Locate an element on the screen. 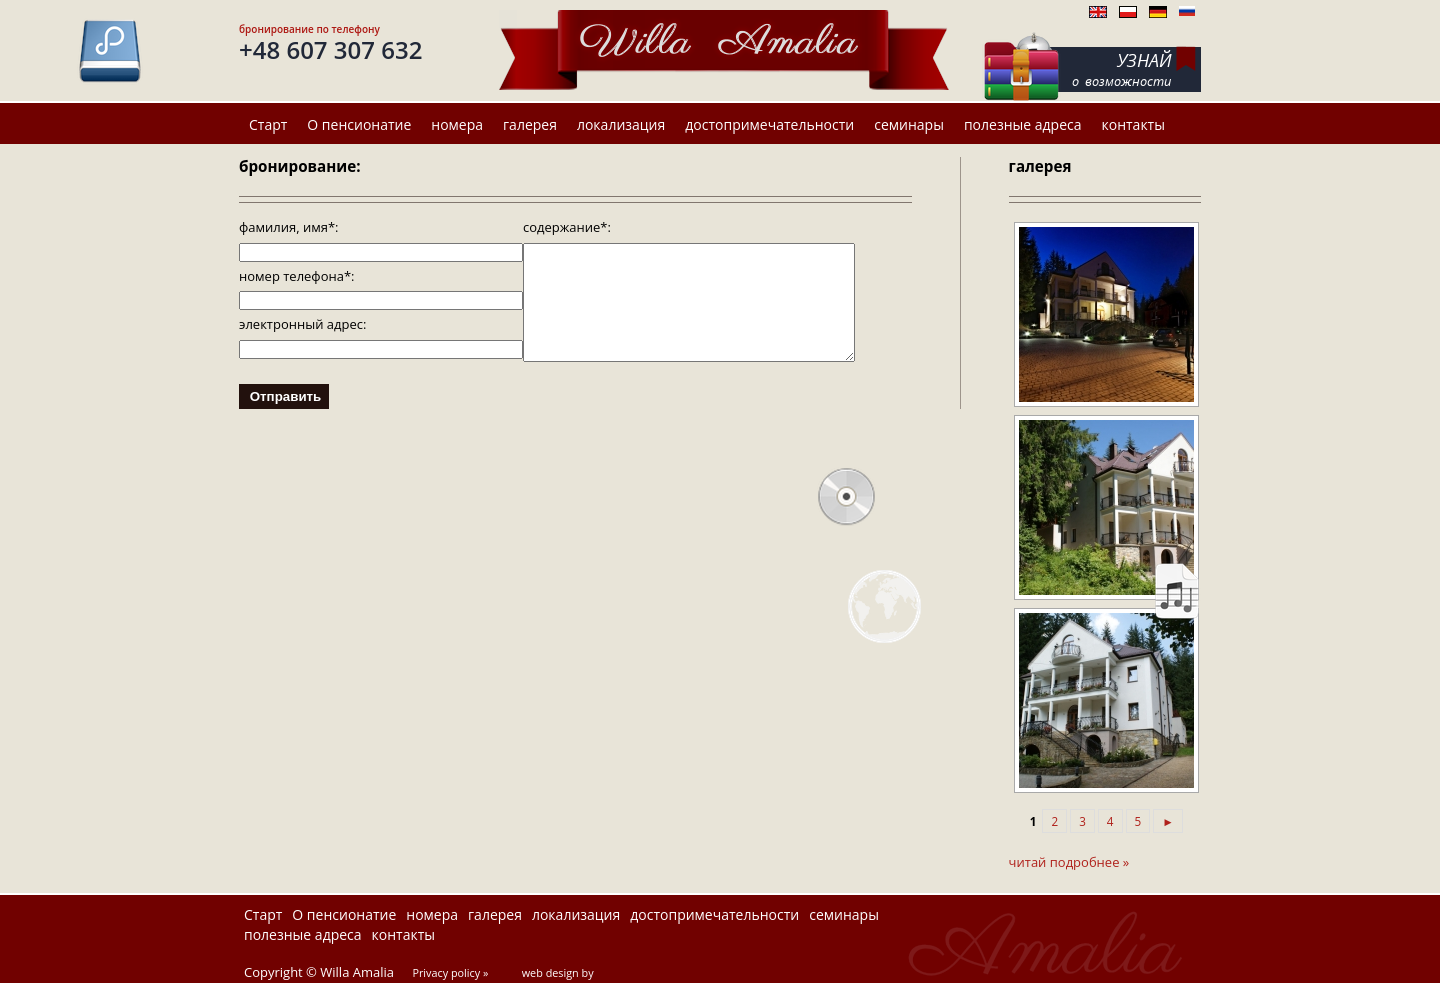  unmount or eject a CD/DVD disc is located at coordinates (846, 496).